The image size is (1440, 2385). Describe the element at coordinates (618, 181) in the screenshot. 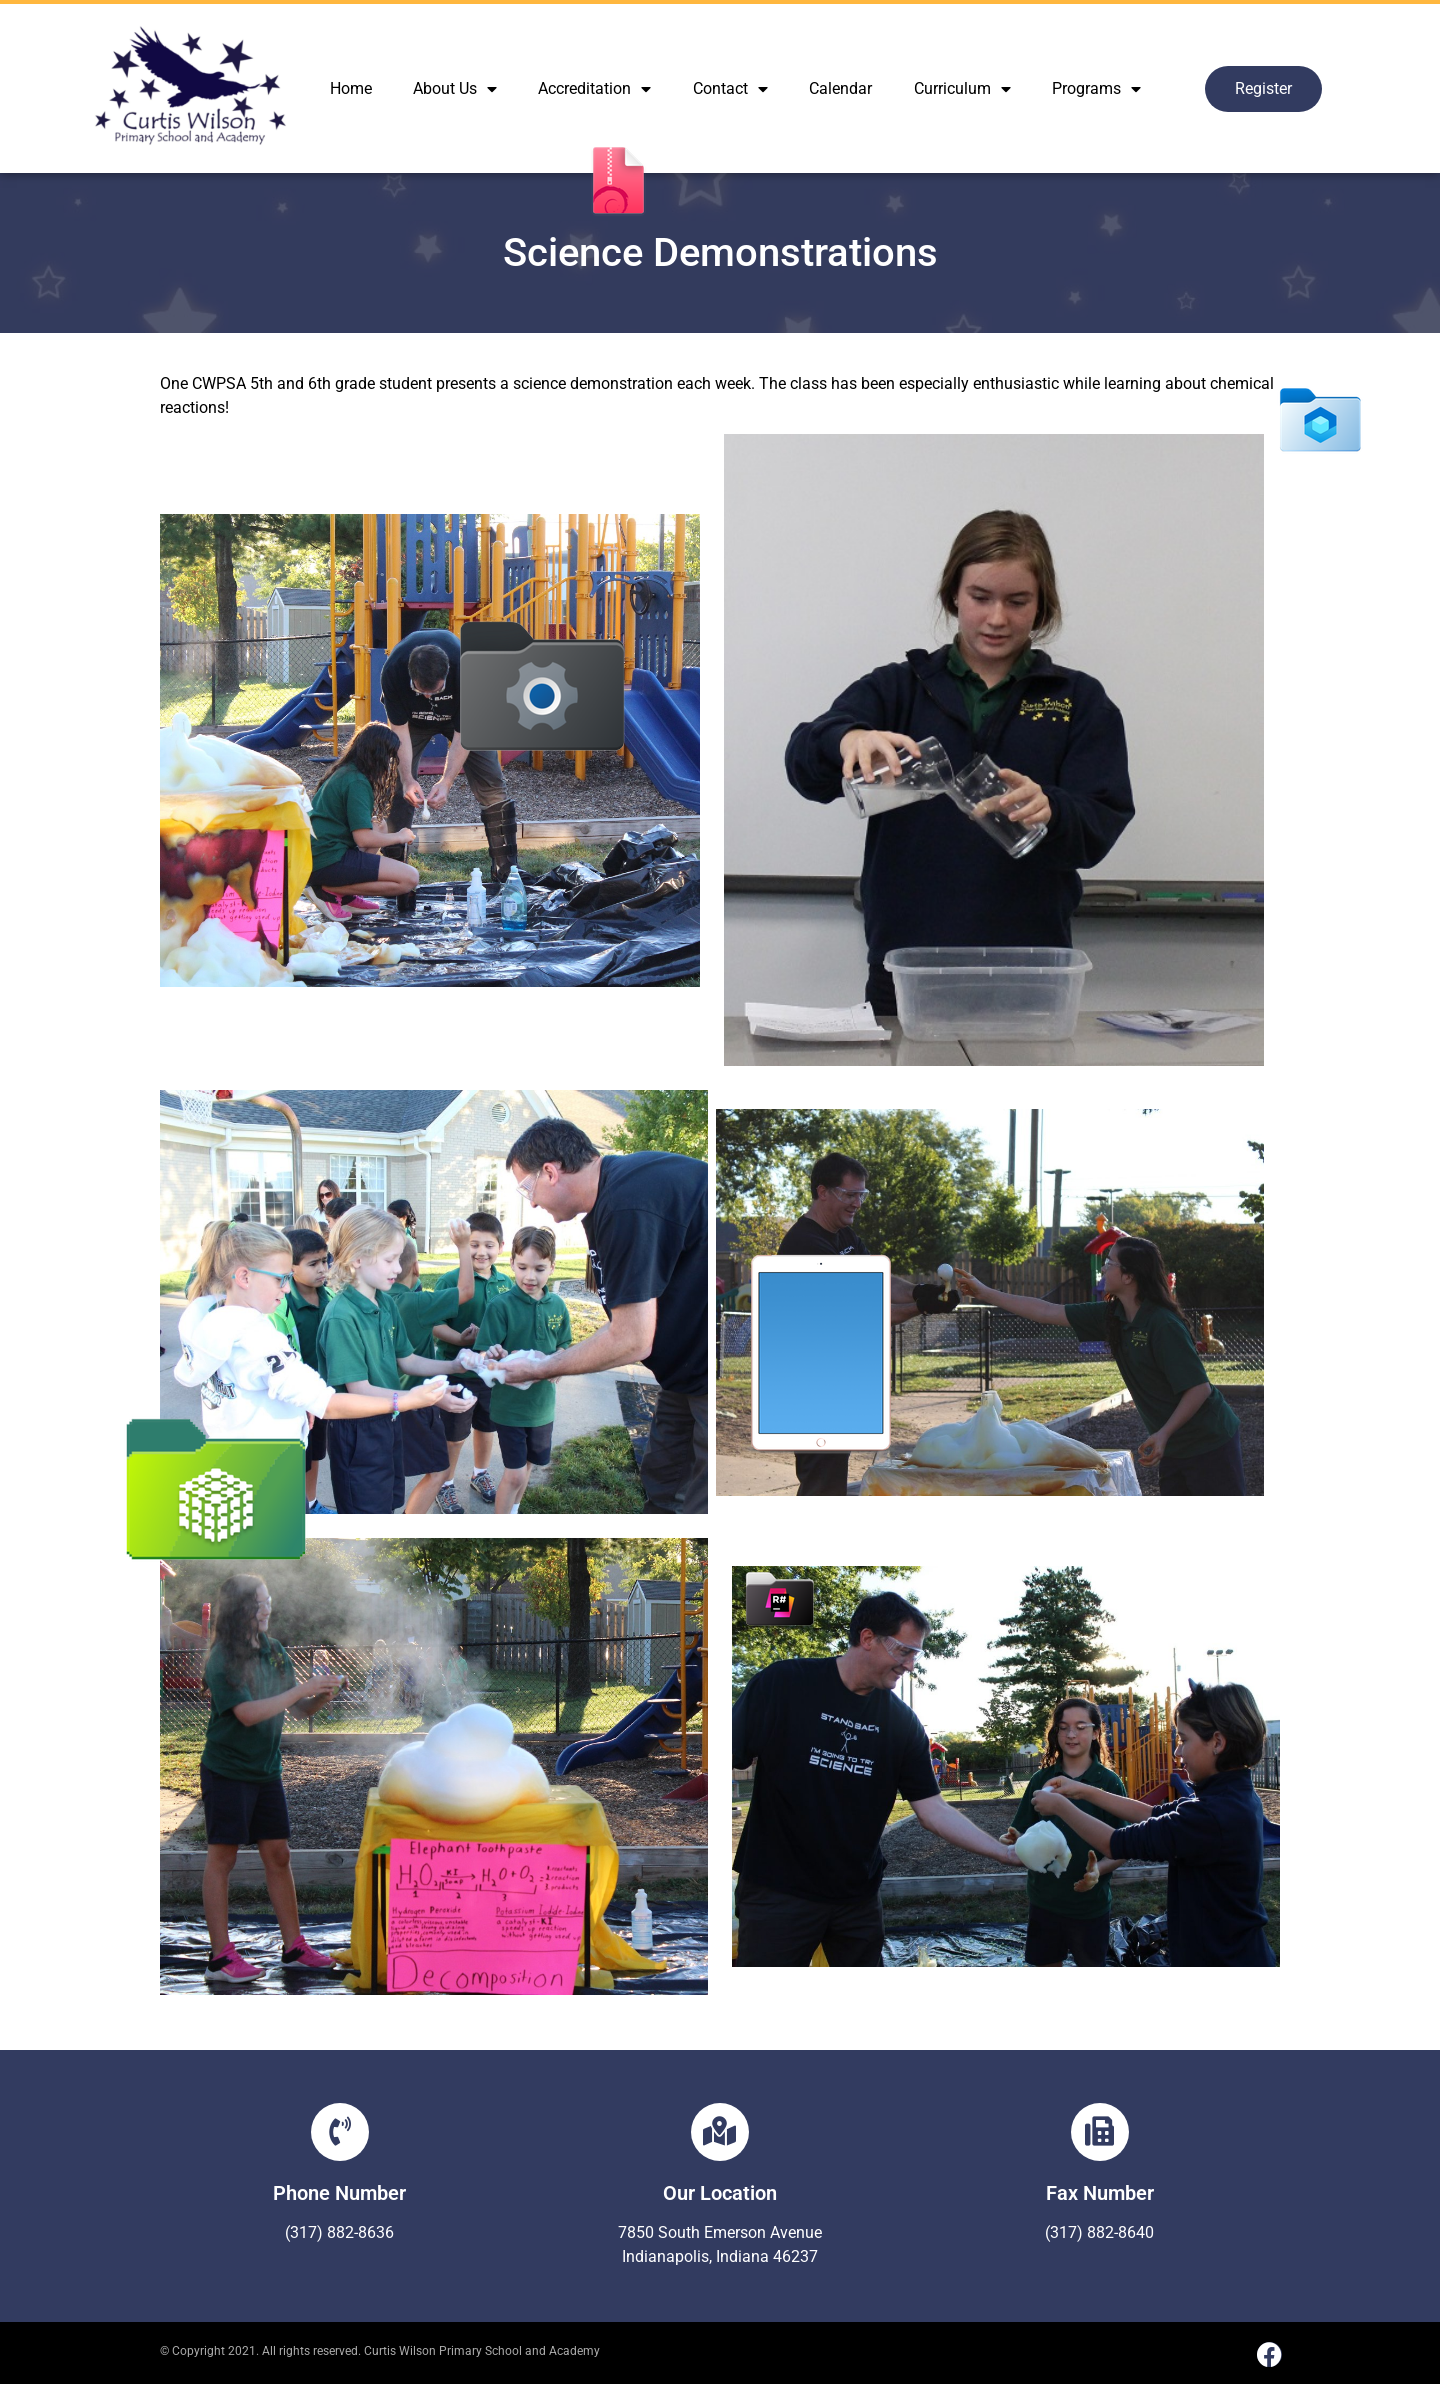

I see `a debian software package file` at that location.